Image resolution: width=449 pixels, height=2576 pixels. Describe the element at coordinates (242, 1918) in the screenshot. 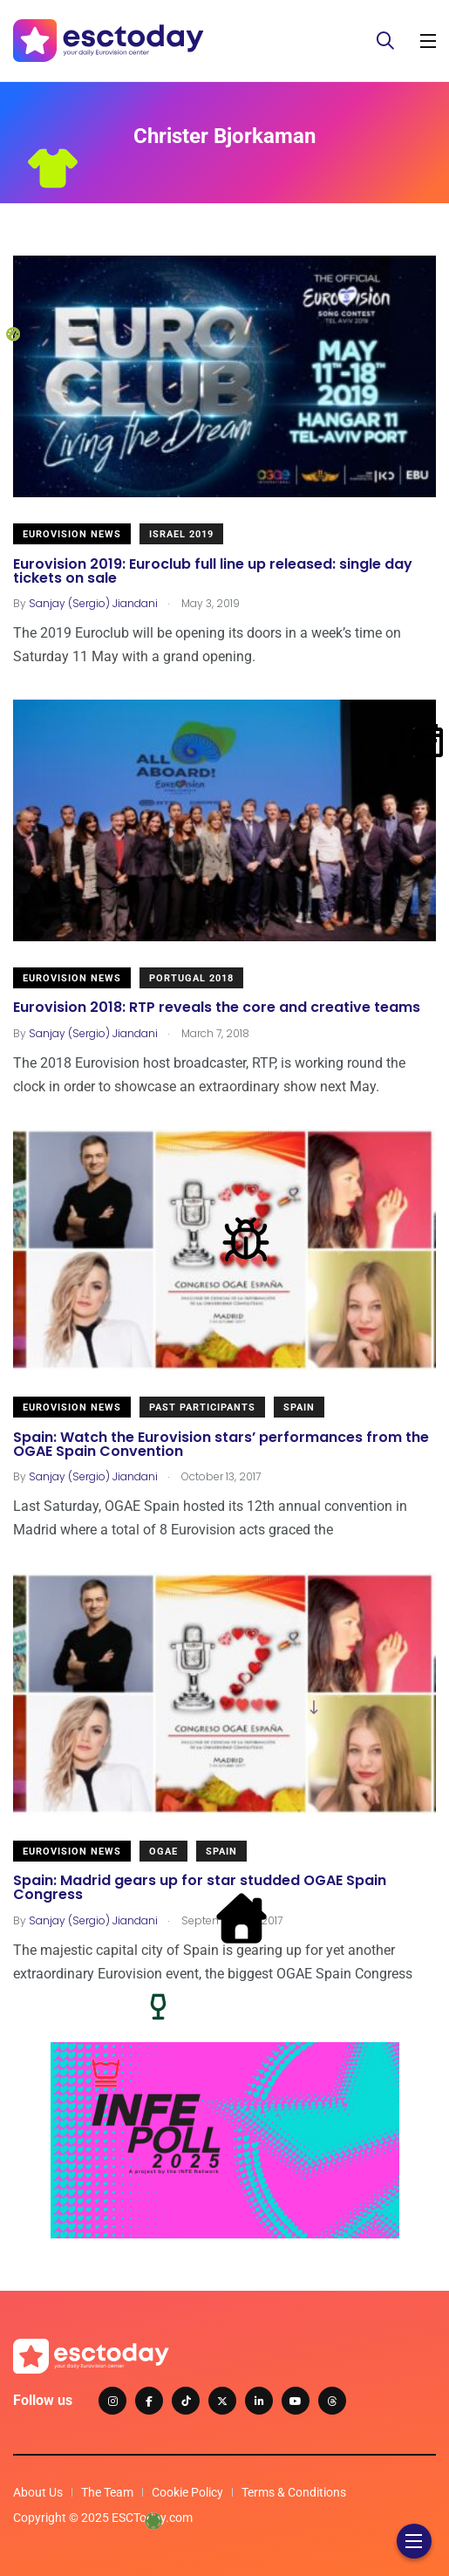

I see `navigate to home screen` at that location.